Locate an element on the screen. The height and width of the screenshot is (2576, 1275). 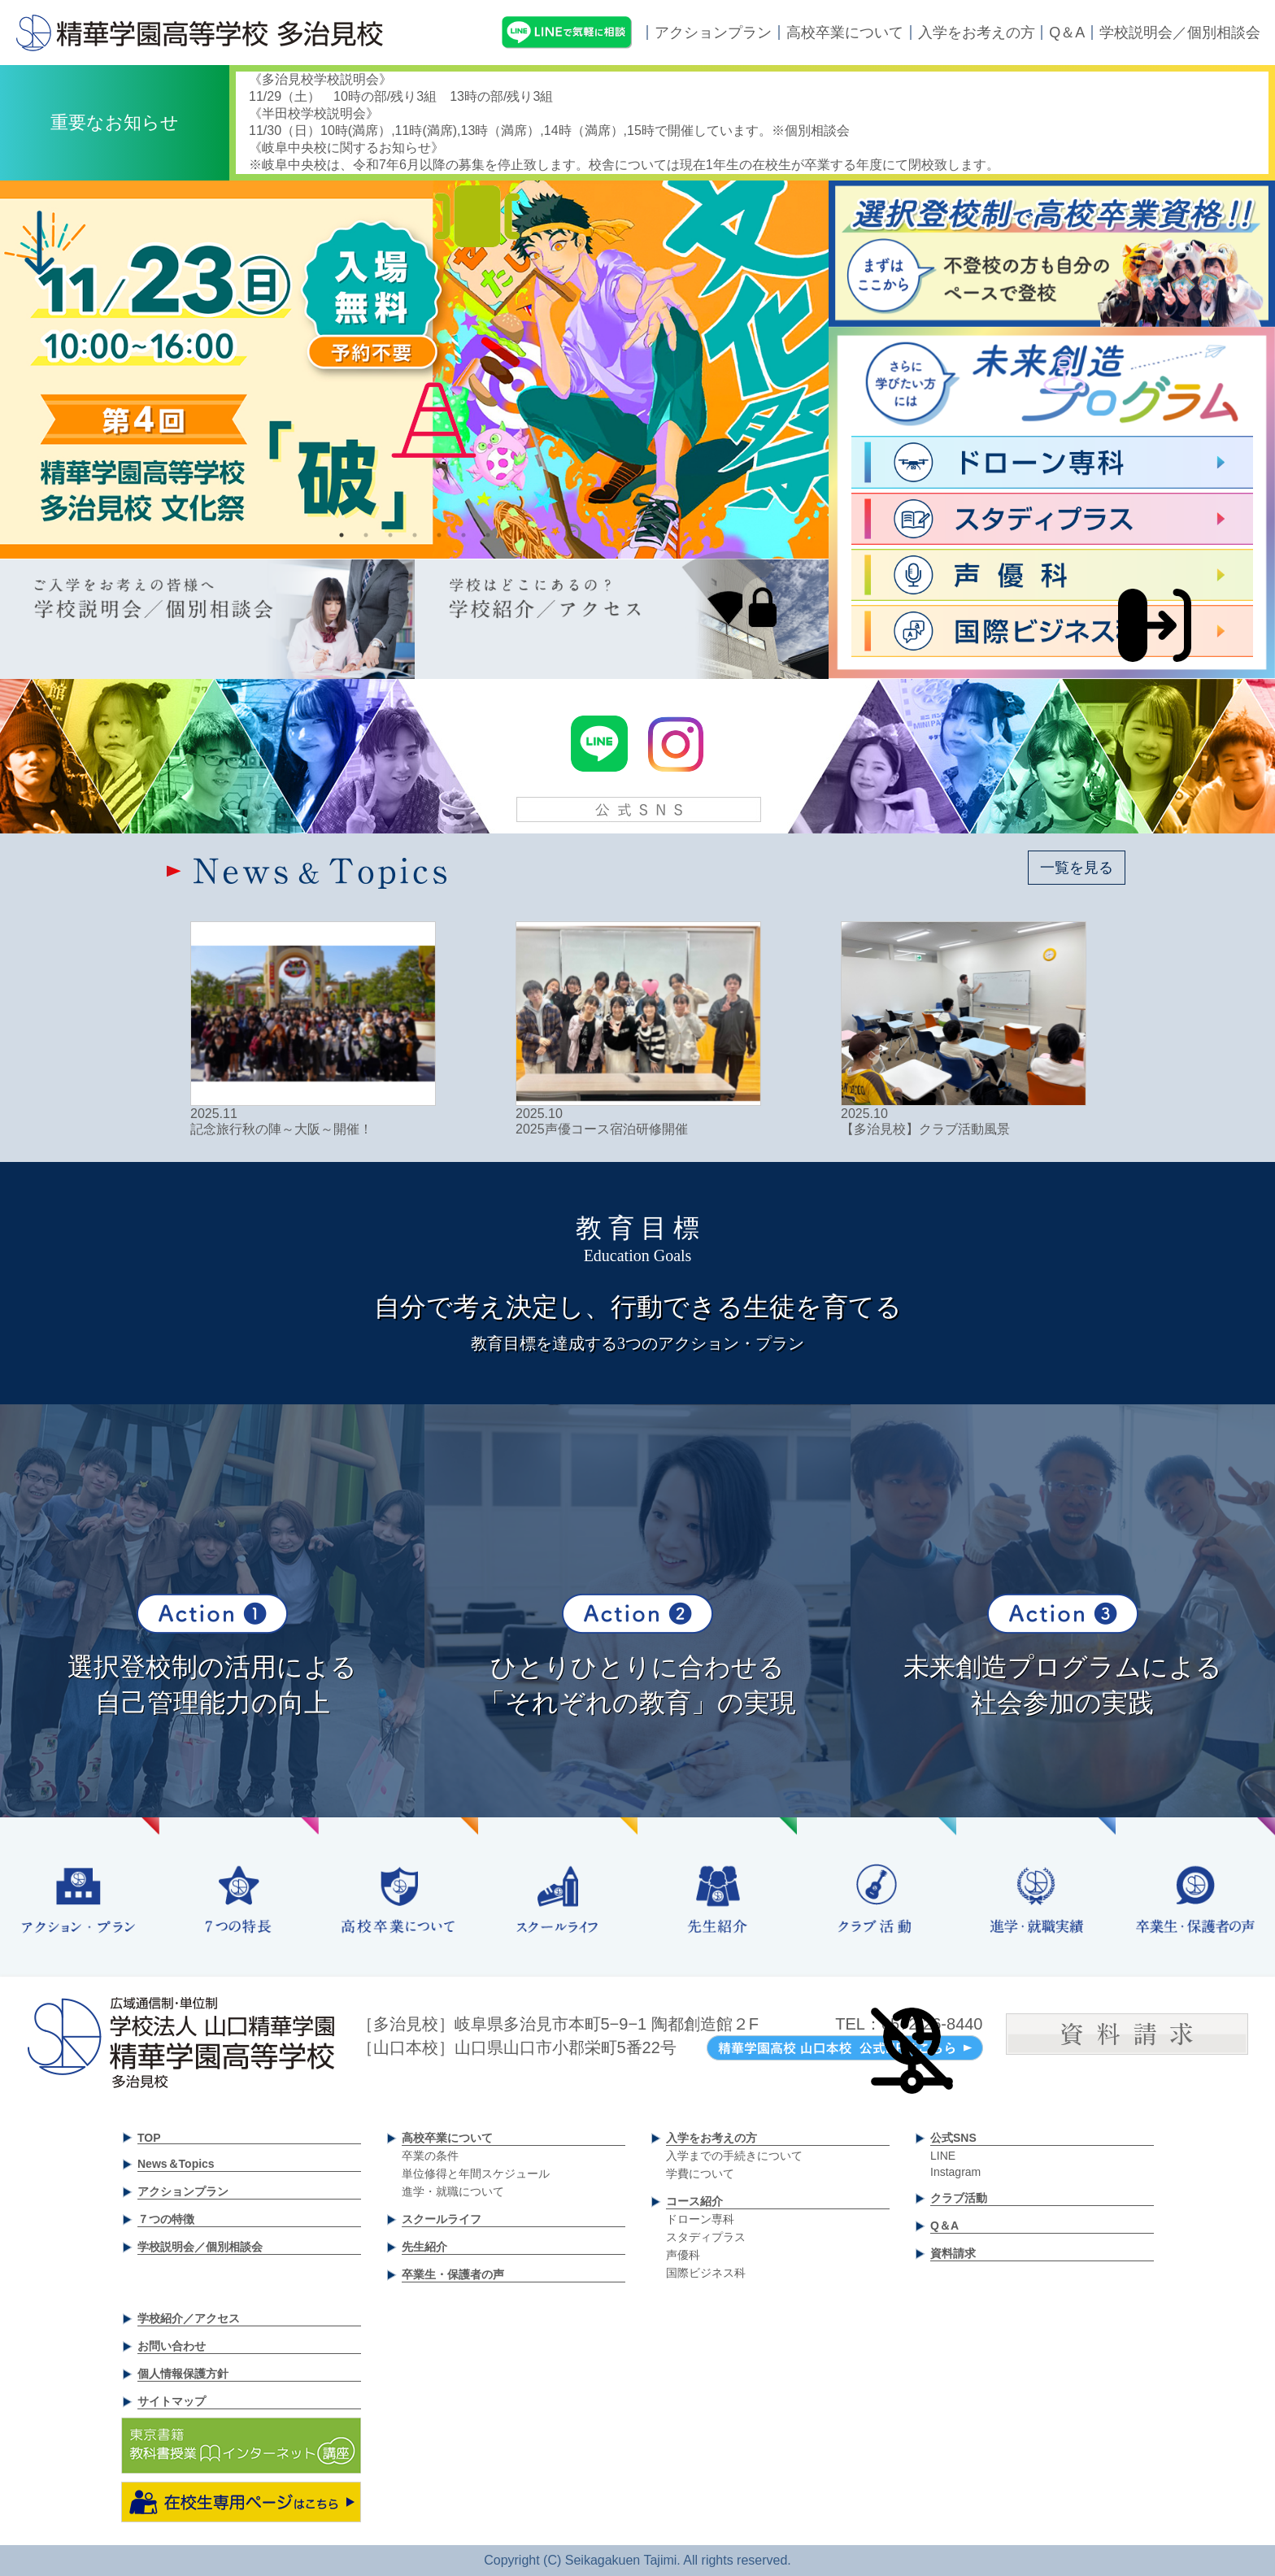
view location area or radius is located at coordinates (1064, 376).